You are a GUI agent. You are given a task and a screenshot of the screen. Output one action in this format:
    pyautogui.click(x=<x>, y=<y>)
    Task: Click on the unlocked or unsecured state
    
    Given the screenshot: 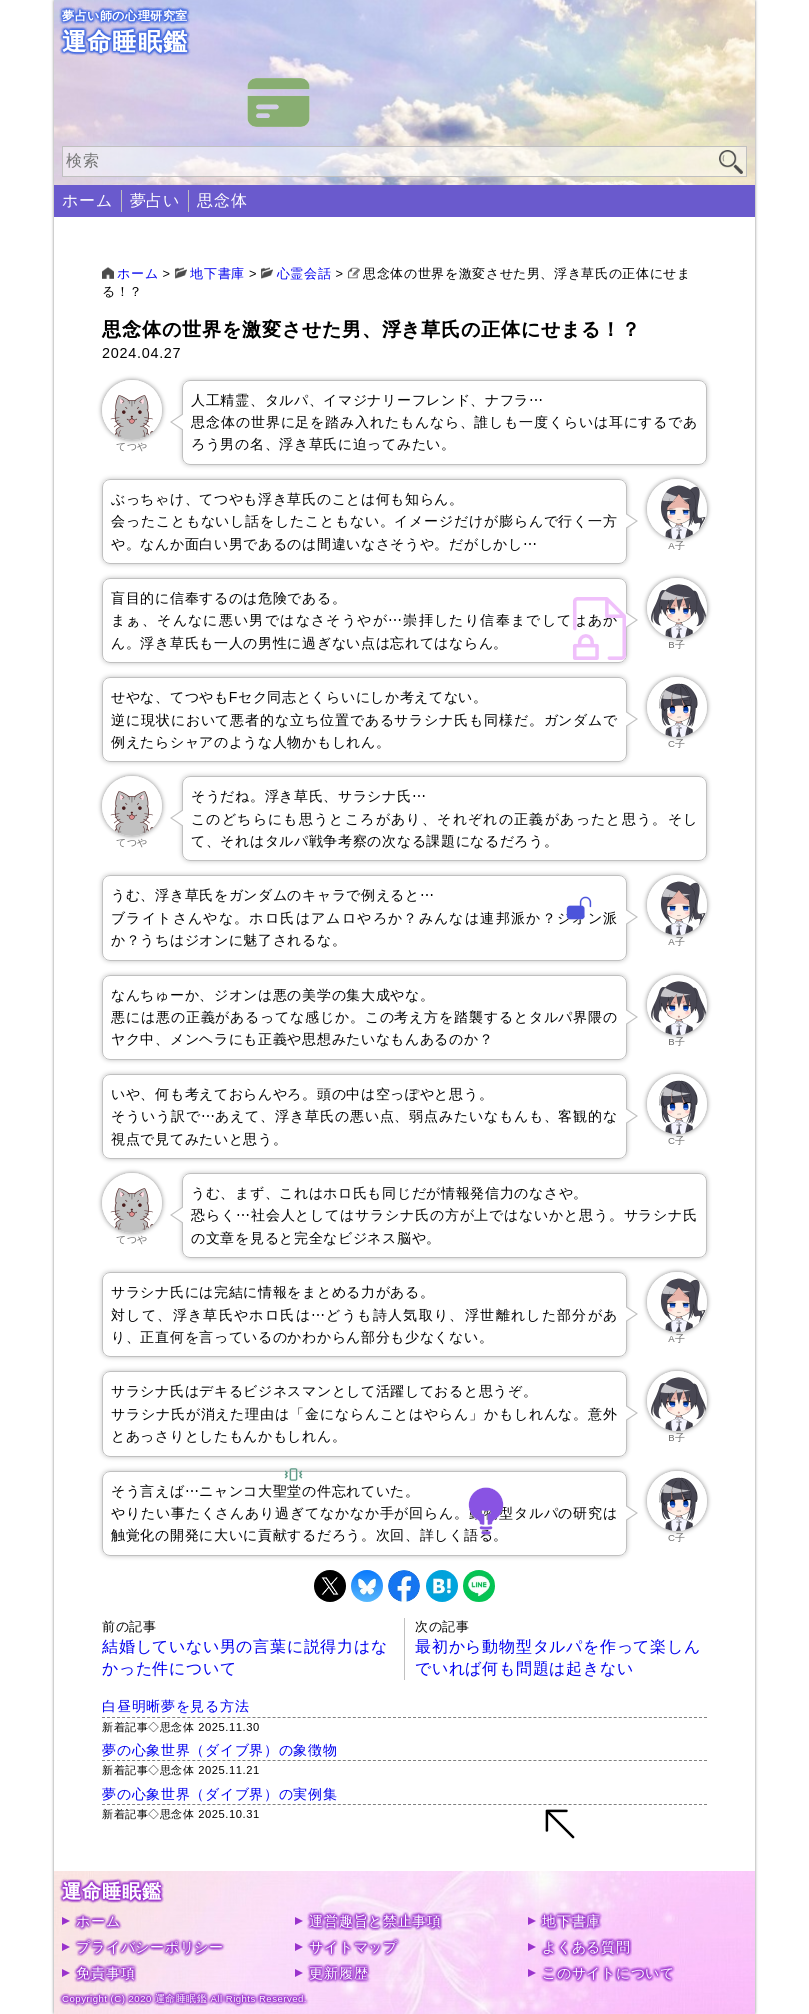 What is the action you would take?
    pyautogui.click(x=579, y=908)
    